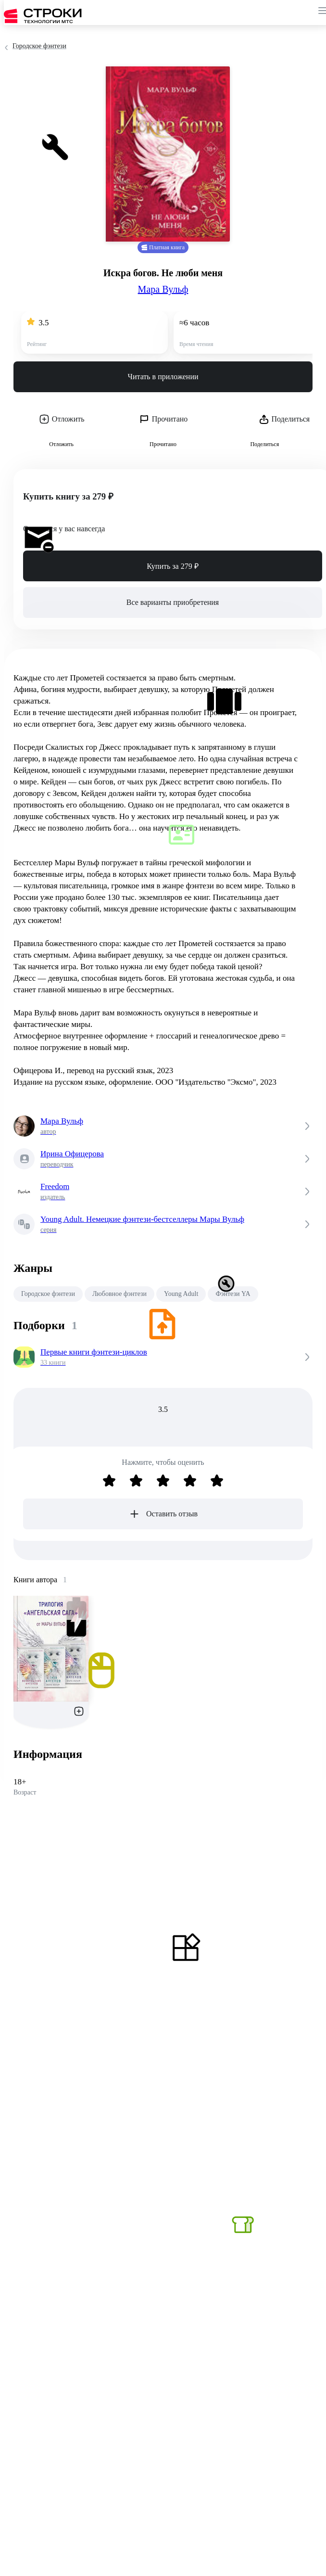 The width and height of the screenshot is (326, 2576). What do you see at coordinates (181, 834) in the screenshot?
I see `view contact information` at bounding box center [181, 834].